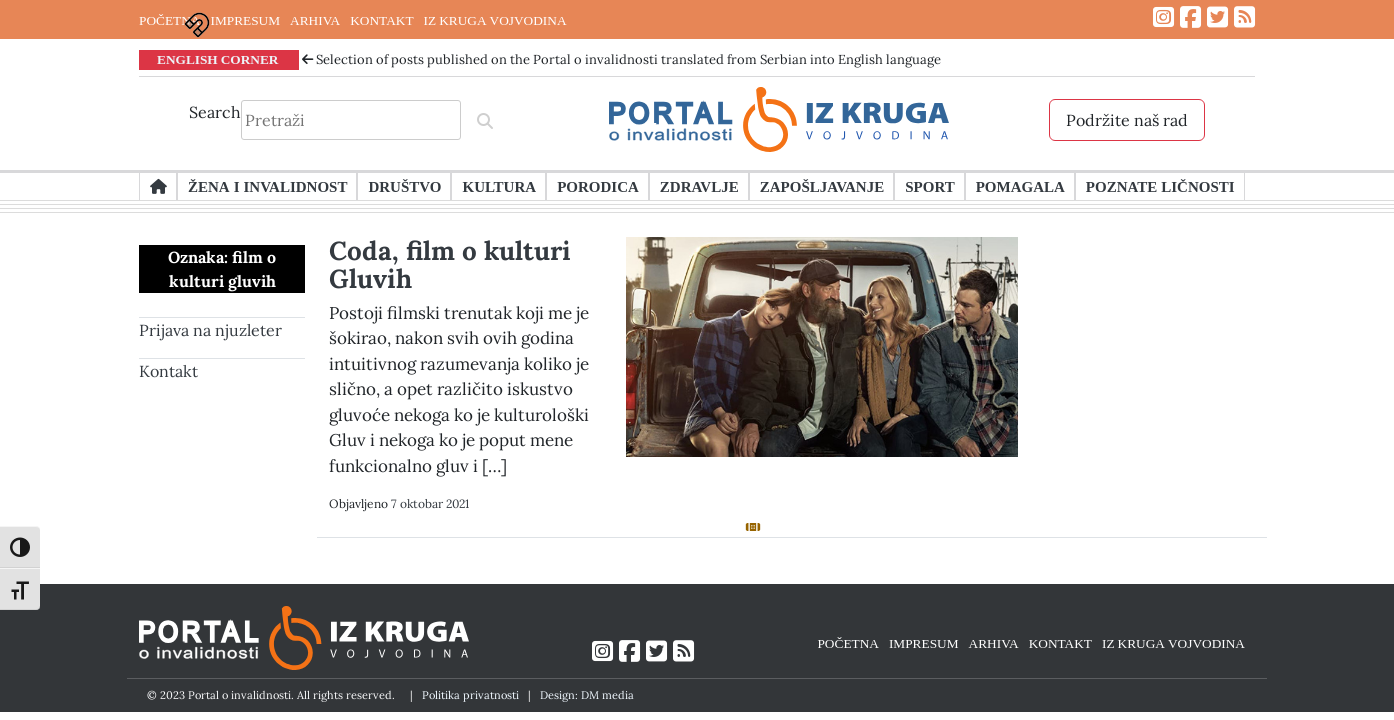 The height and width of the screenshot is (720, 1394). What do you see at coordinates (197, 24) in the screenshot?
I see `attract or pin related items together` at bounding box center [197, 24].